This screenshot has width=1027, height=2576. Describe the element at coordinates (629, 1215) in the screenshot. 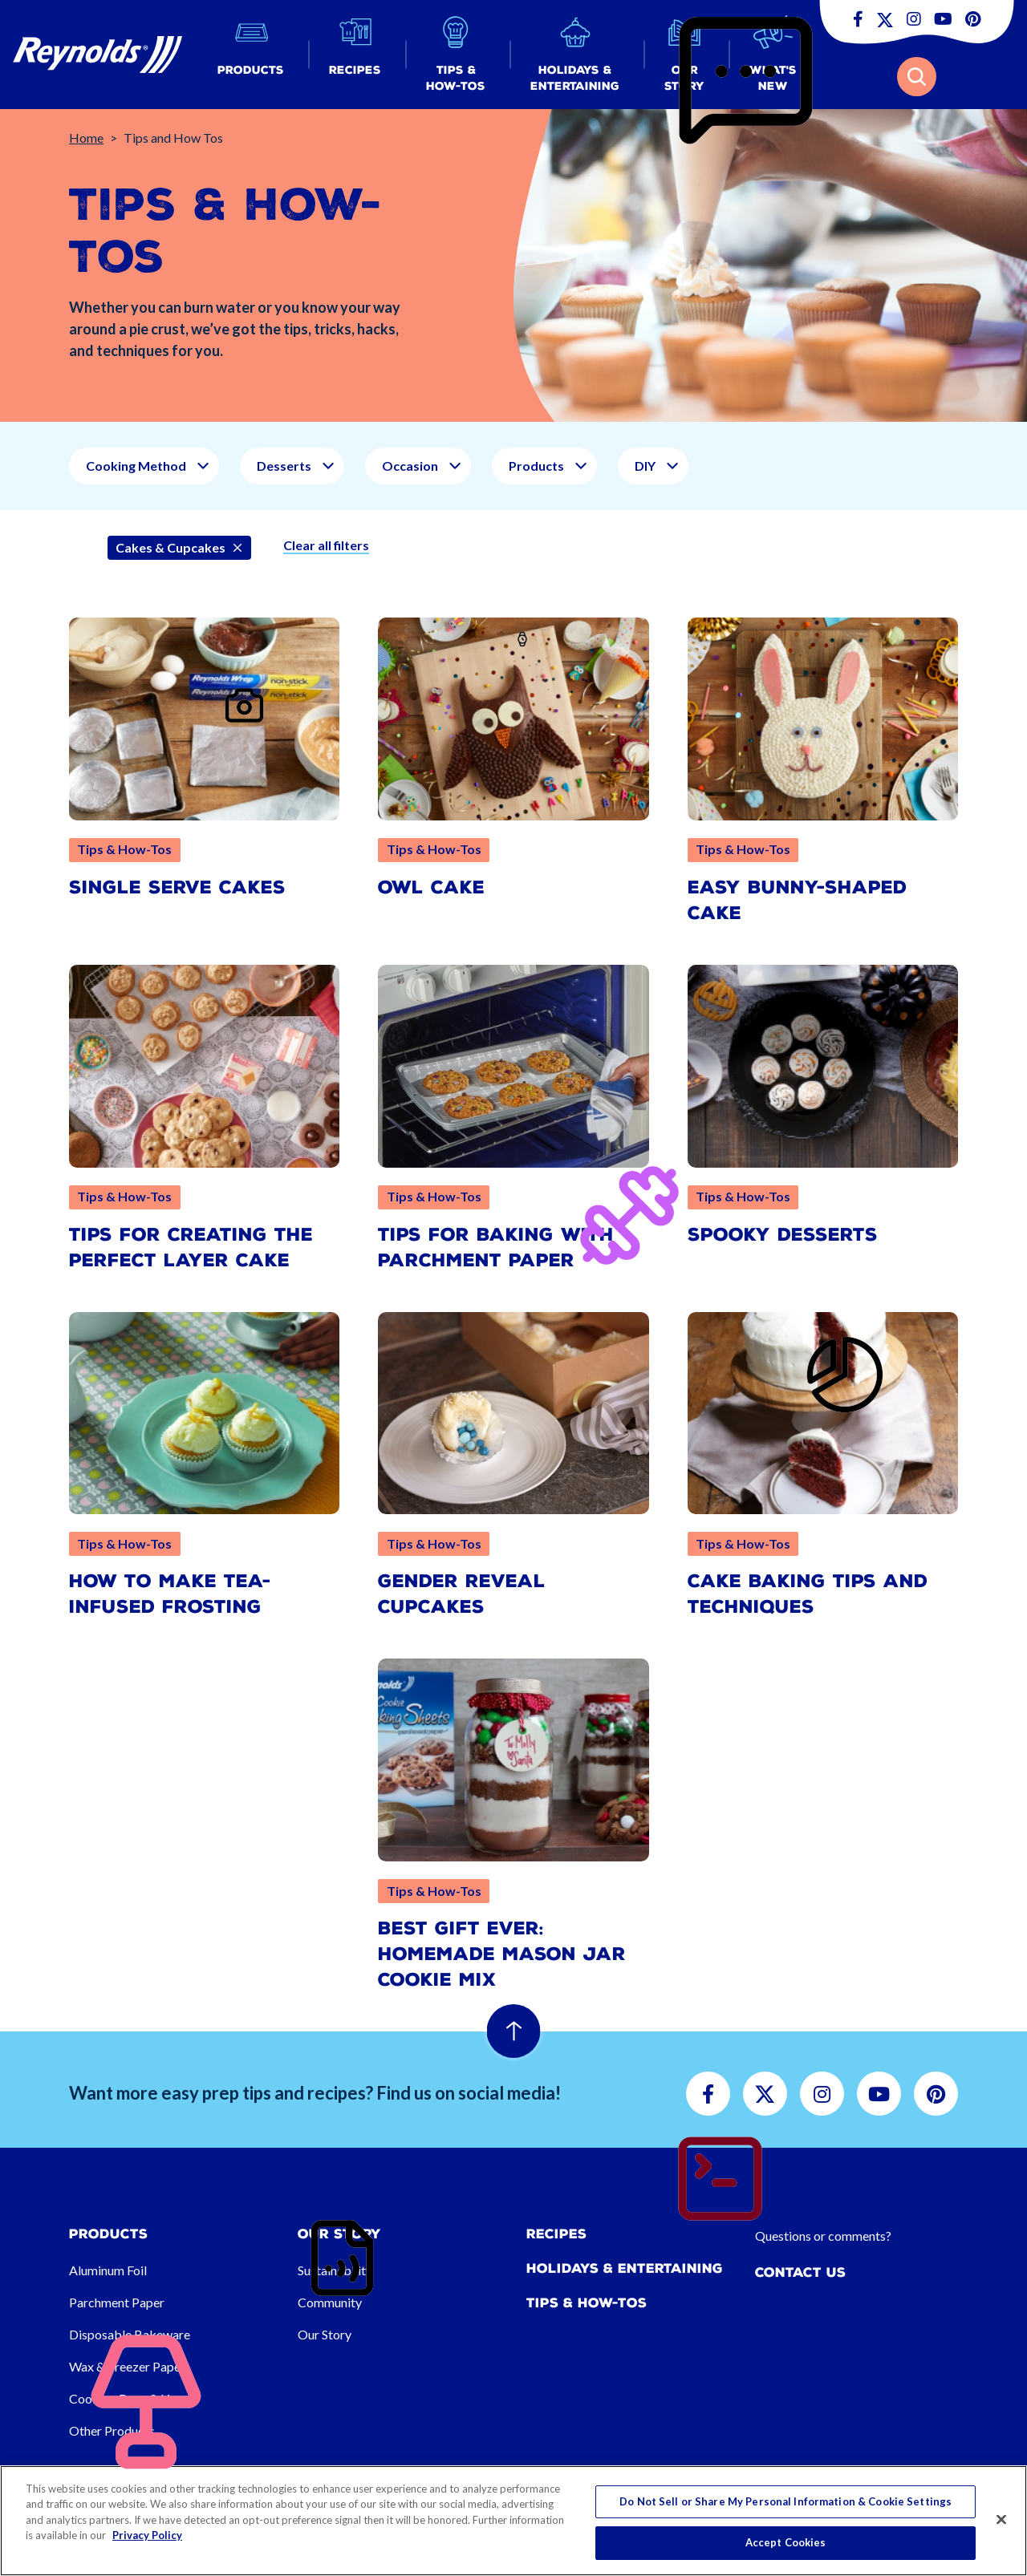

I see `access fitness or workout features` at that location.